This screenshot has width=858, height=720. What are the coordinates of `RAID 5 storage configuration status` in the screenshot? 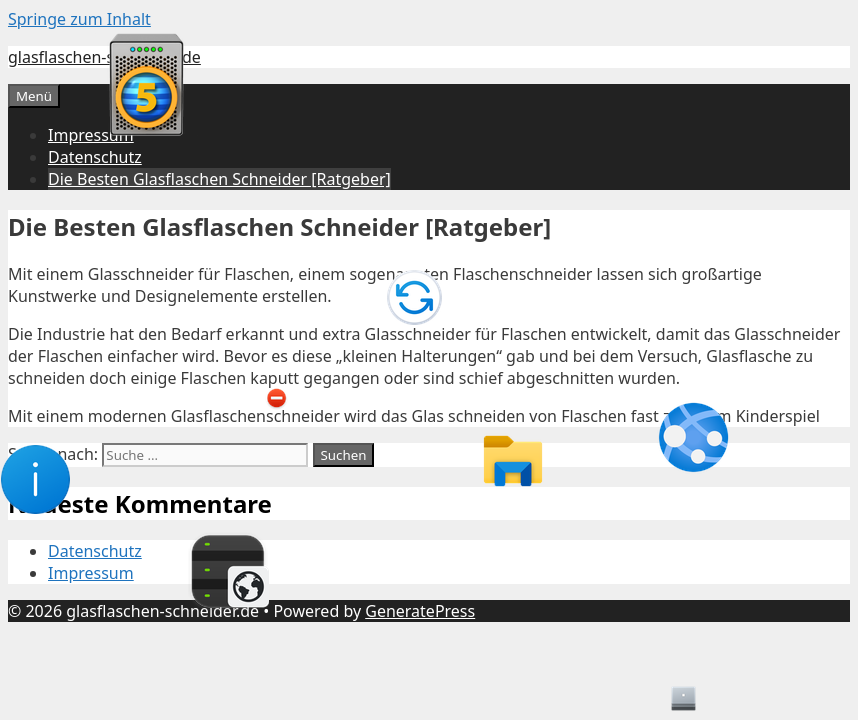 It's located at (146, 84).